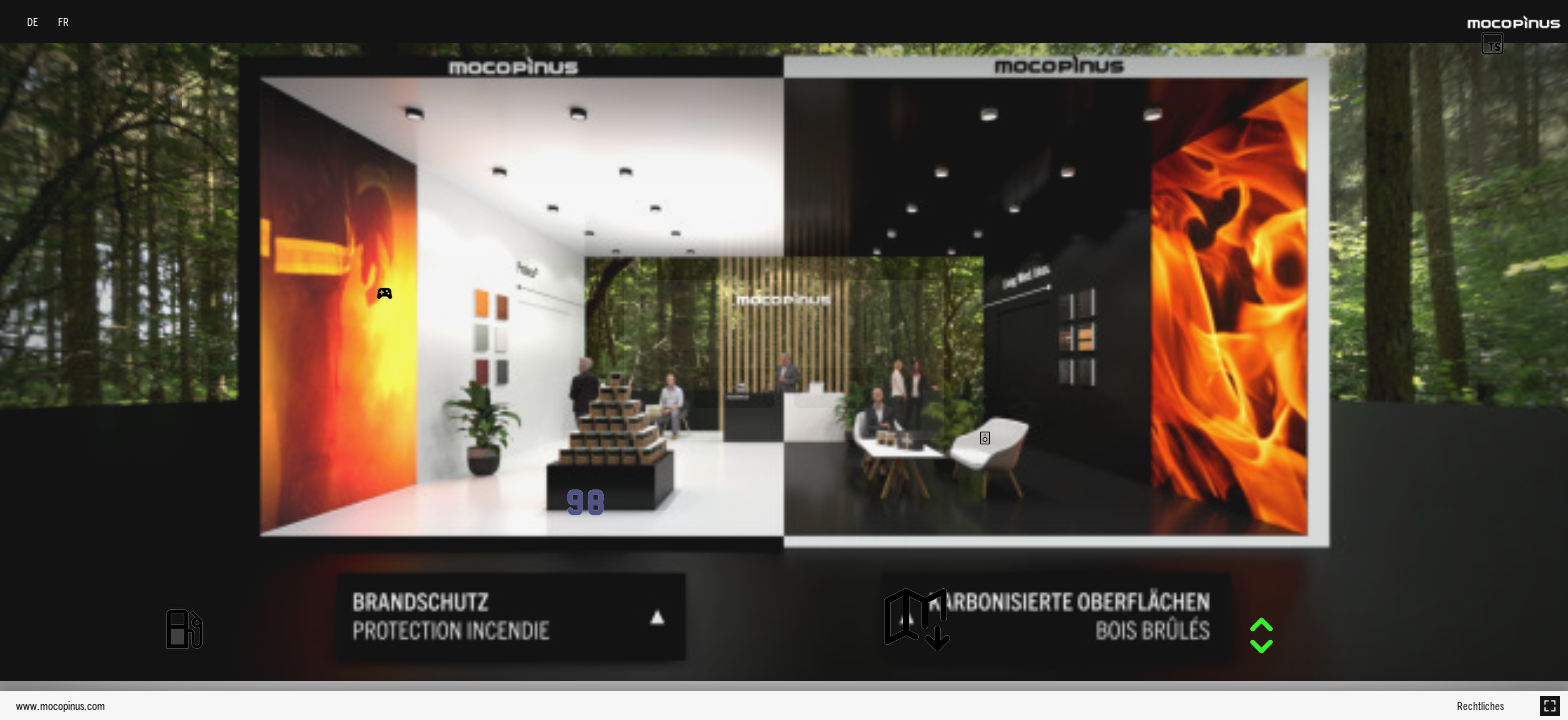 The height and width of the screenshot is (720, 1568). I want to click on expand or collapse a dropdown menu, so click(1261, 635).